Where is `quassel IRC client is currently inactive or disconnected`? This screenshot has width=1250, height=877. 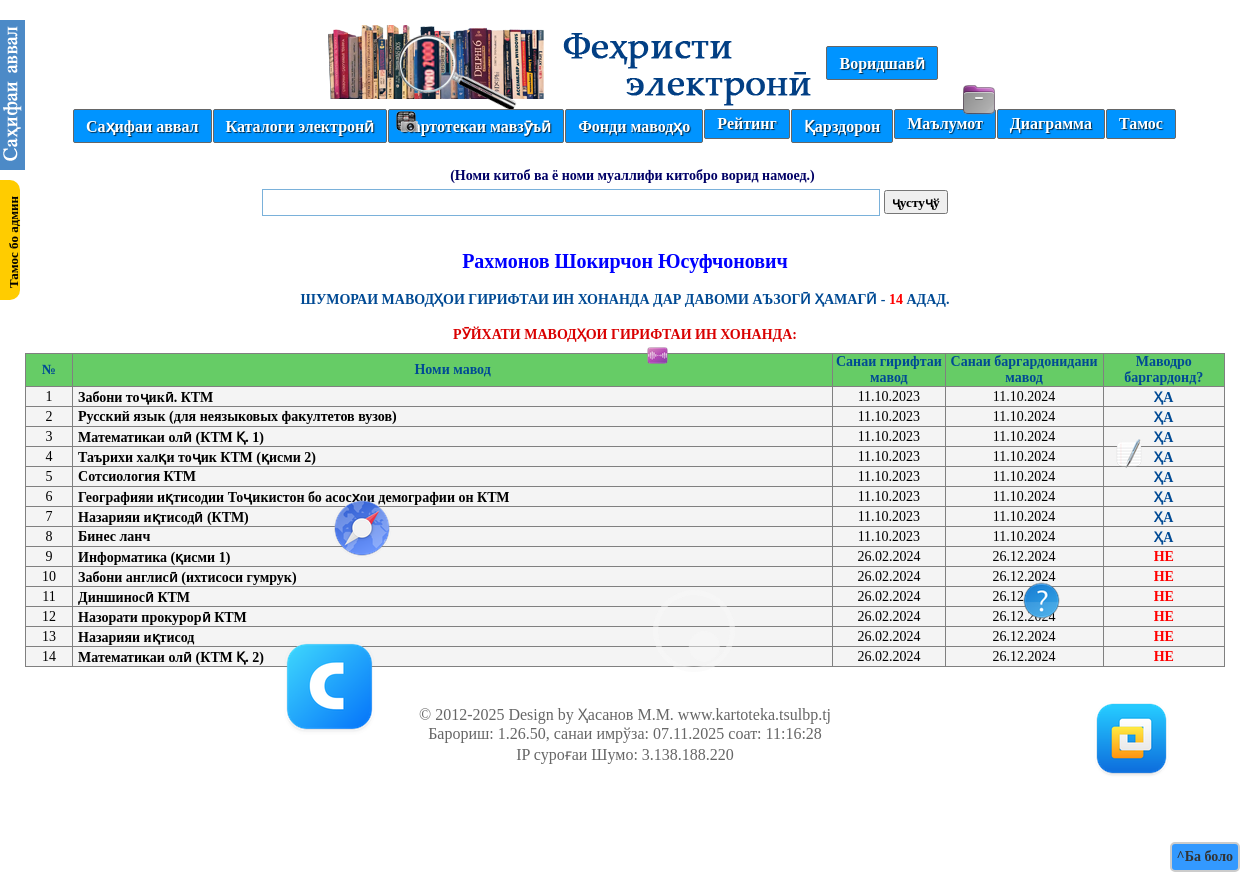
quassel IRC client is currently inactive or disconnected is located at coordinates (694, 631).